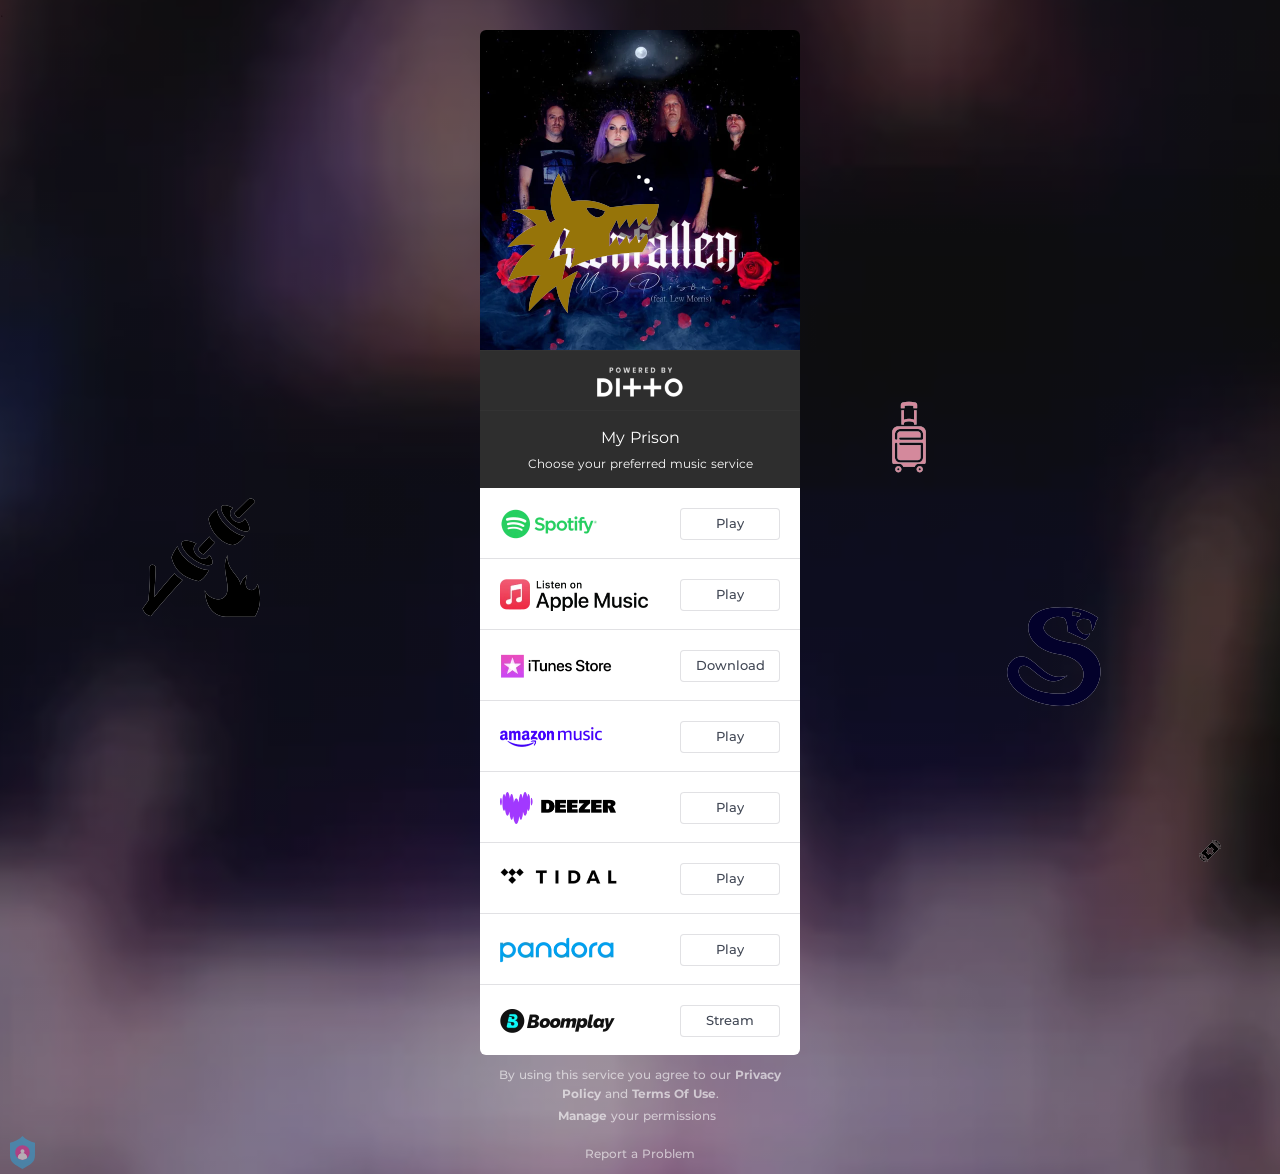 This screenshot has width=1280, height=1174. What do you see at coordinates (909, 437) in the screenshot?
I see `access travel or trip planning features` at bounding box center [909, 437].